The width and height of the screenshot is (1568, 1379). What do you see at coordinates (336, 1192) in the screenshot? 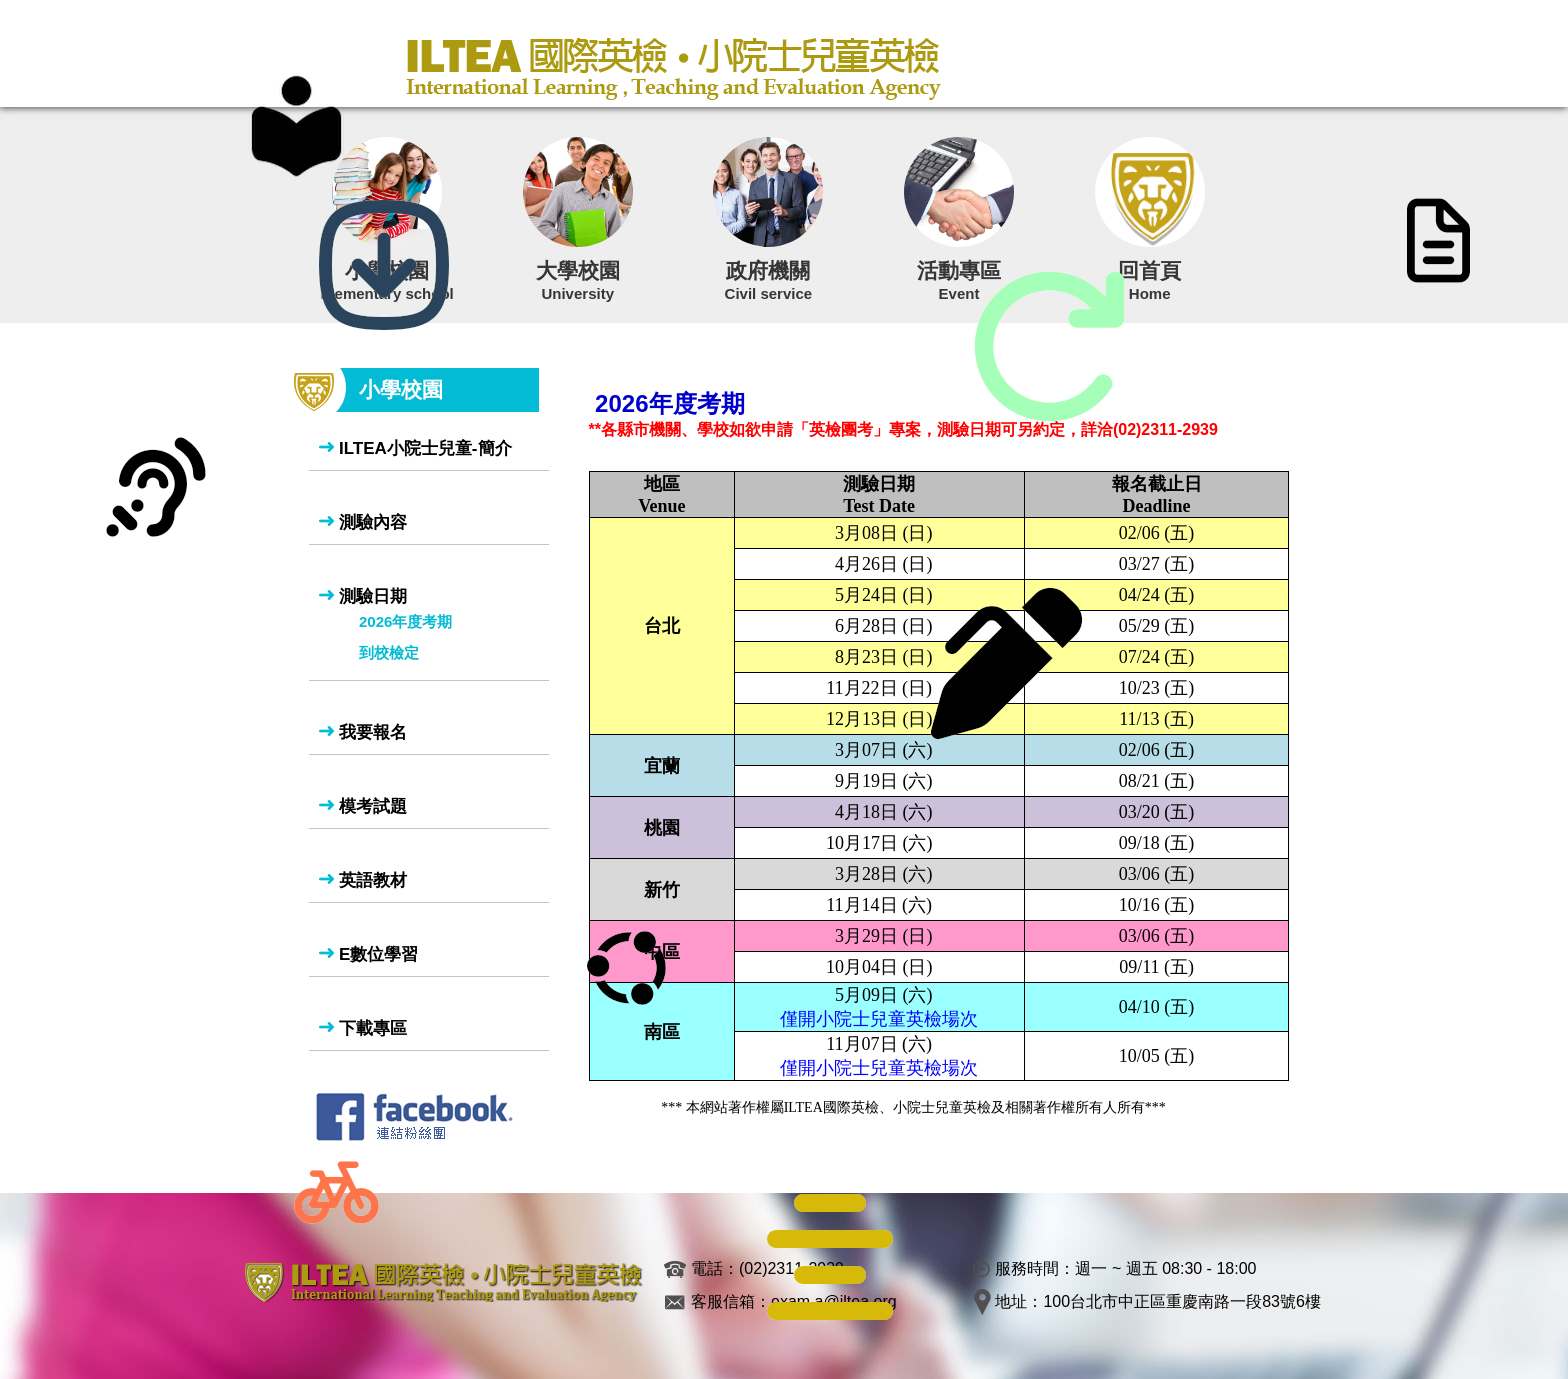
I see `access bike rental or cycling options` at bounding box center [336, 1192].